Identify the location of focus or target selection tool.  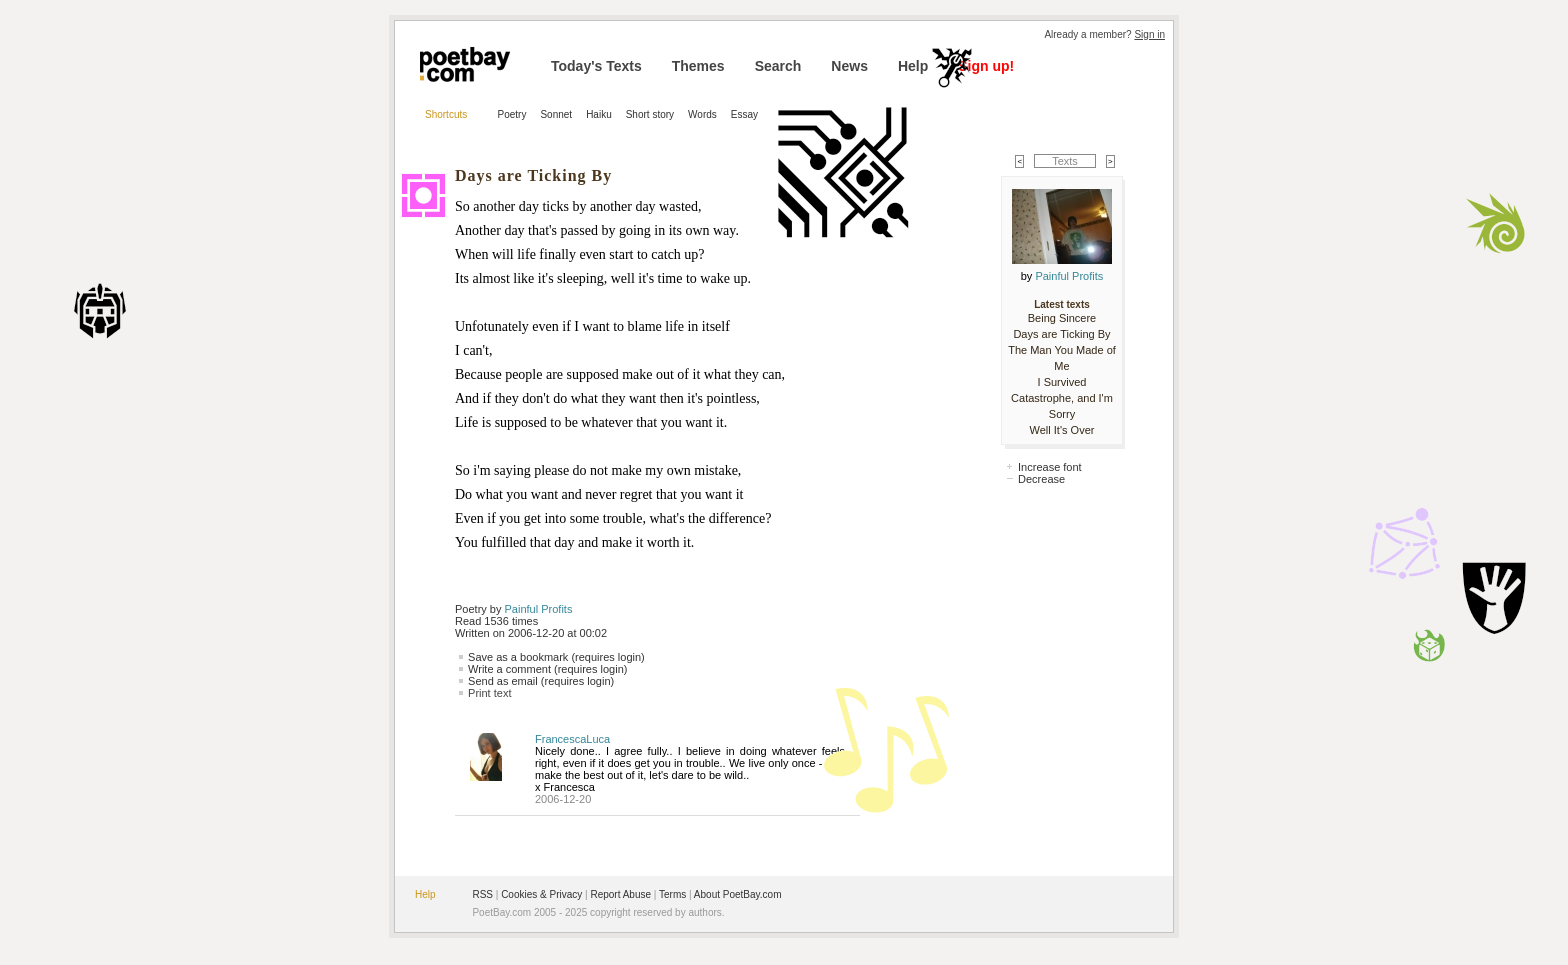
(423, 195).